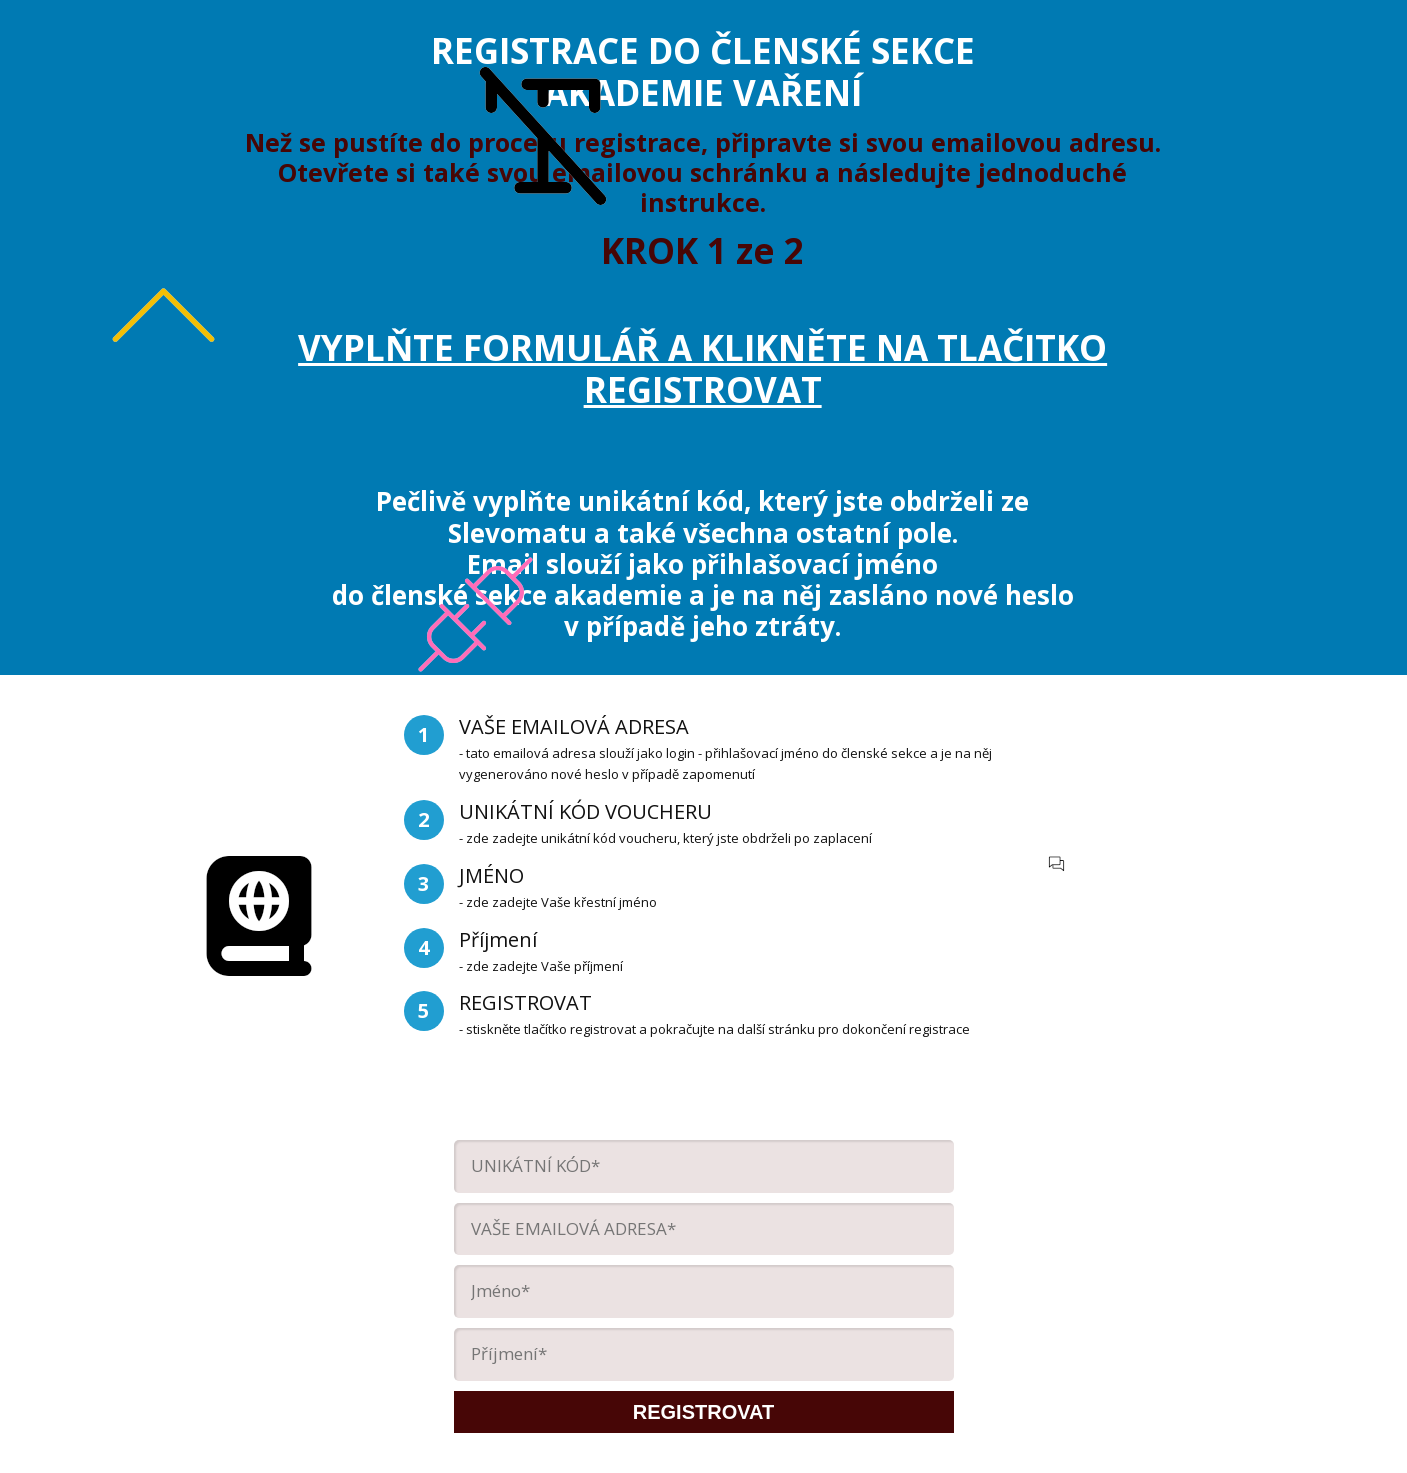 The image size is (1407, 1473). I want to click on open your conversations, so click(1056, 863).